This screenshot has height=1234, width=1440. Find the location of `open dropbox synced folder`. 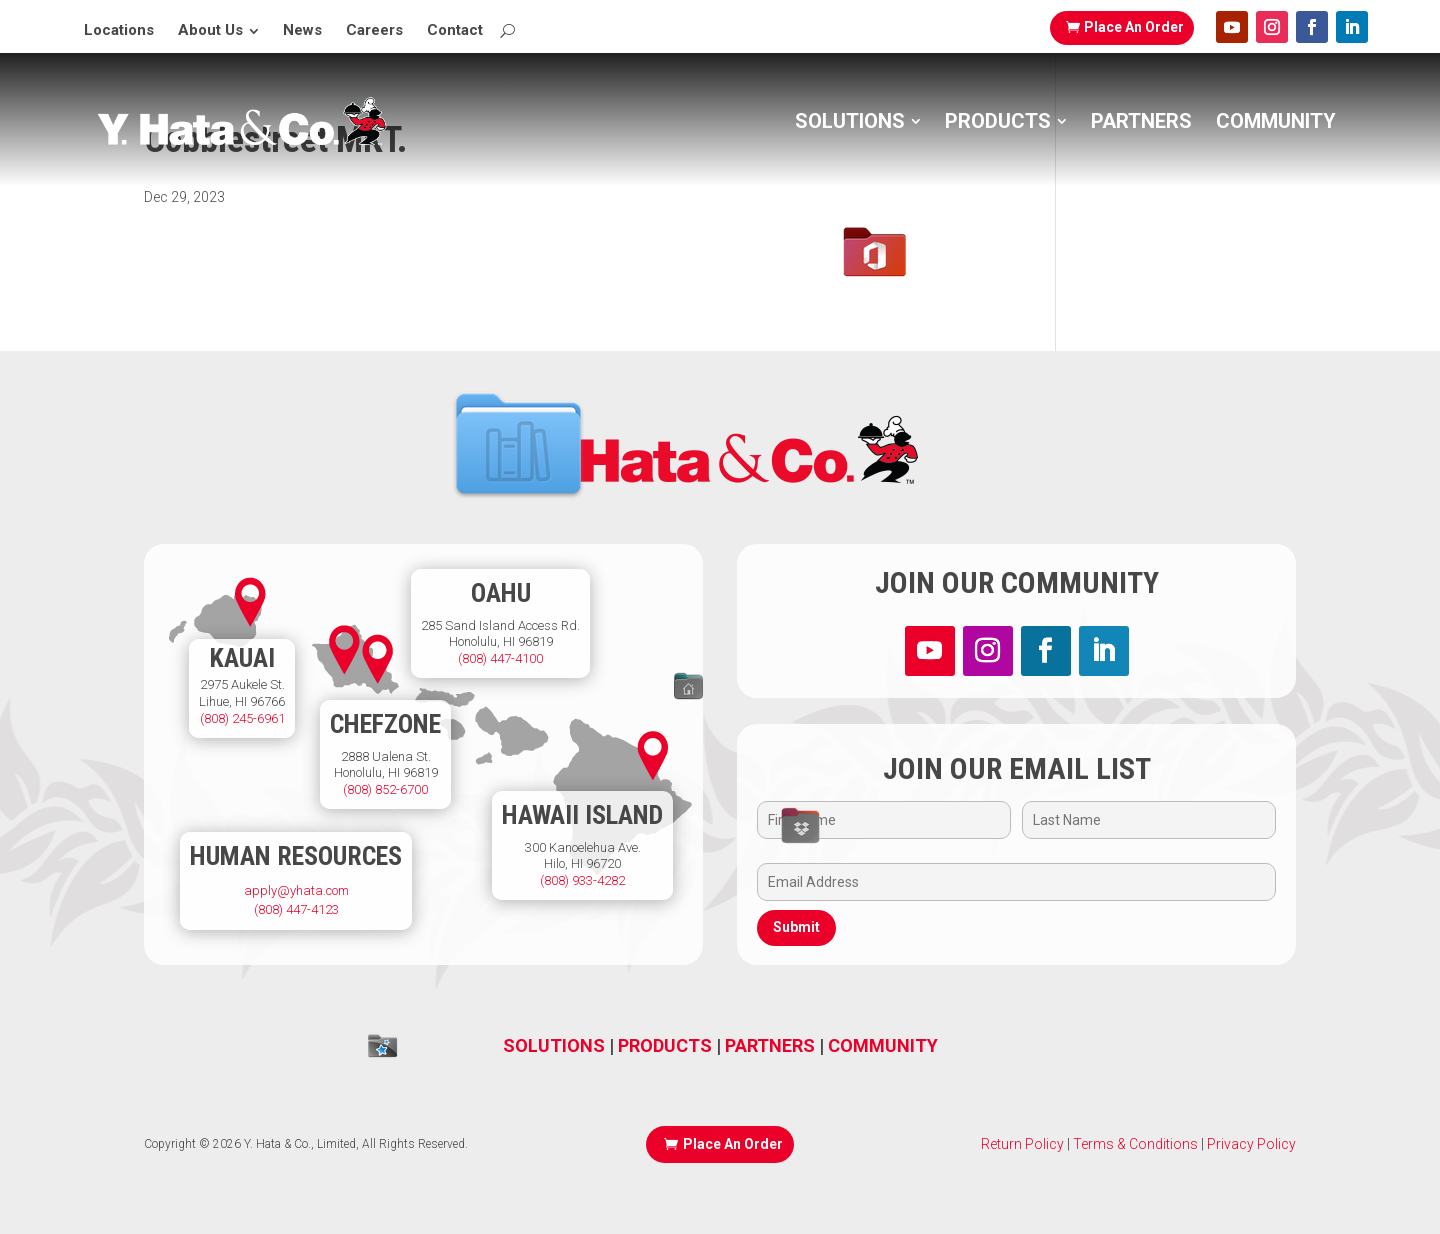

open dropbox synced folder is located at coordinates (800, 825).